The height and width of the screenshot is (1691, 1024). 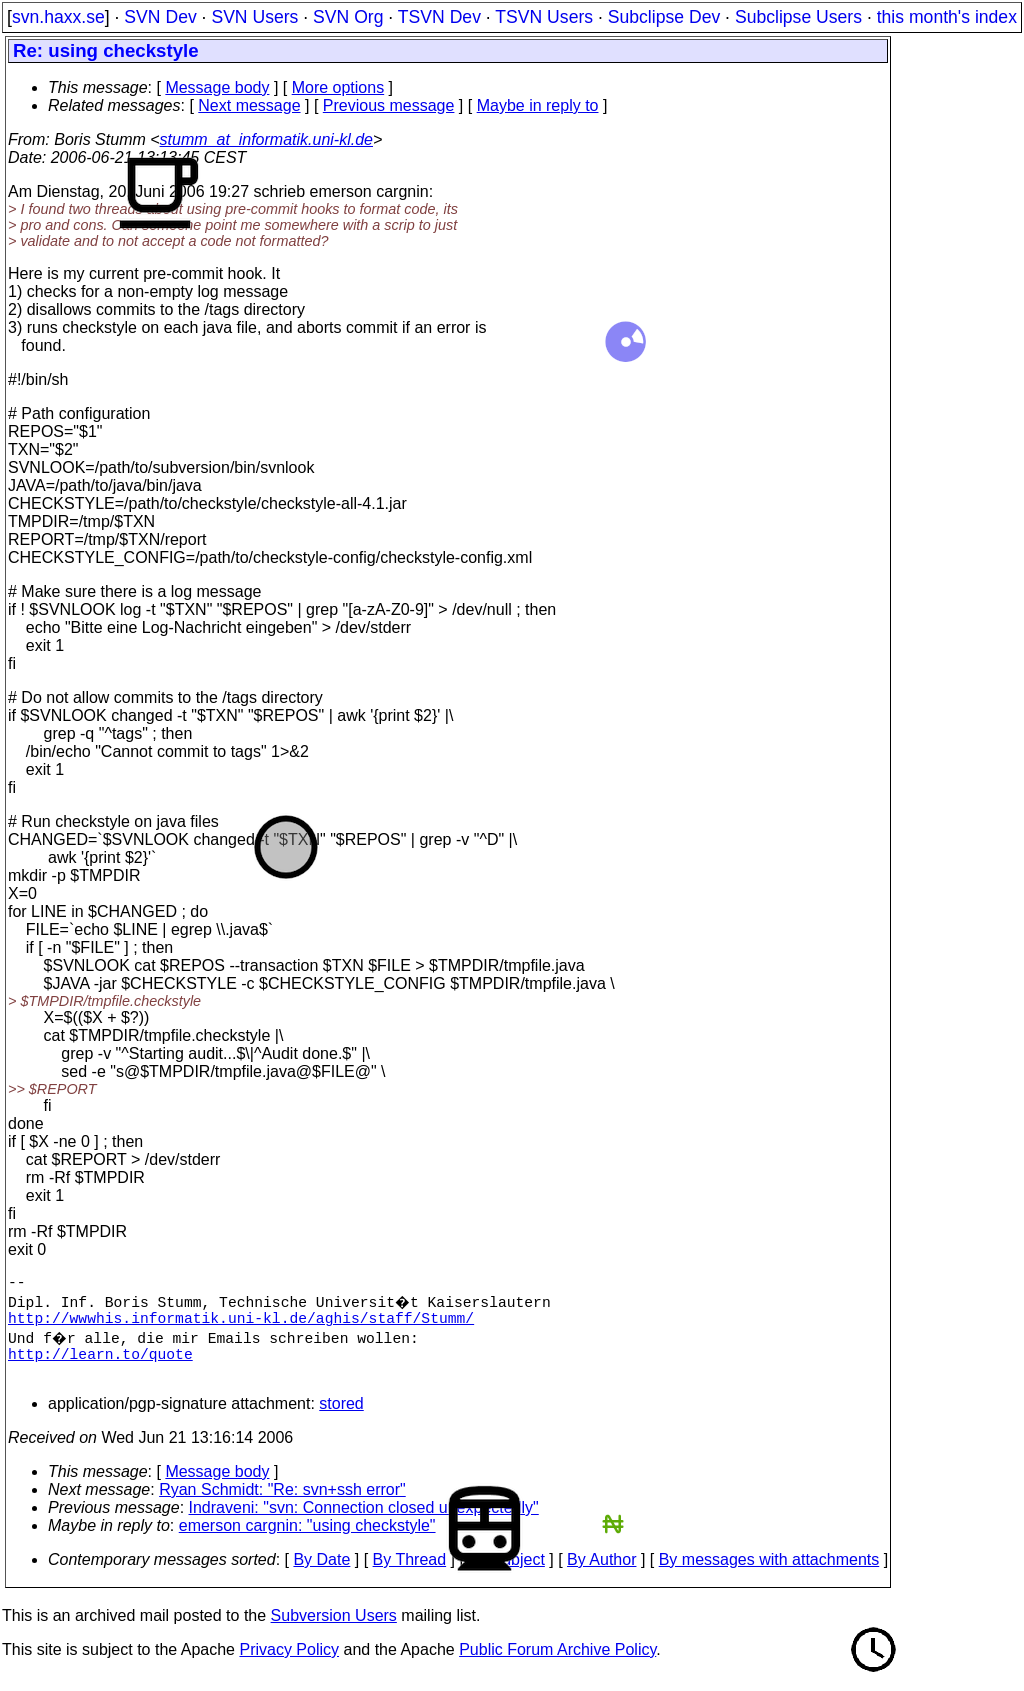 I want to click on indicates Nigerian naira currency, so click(x=613, y=1524).